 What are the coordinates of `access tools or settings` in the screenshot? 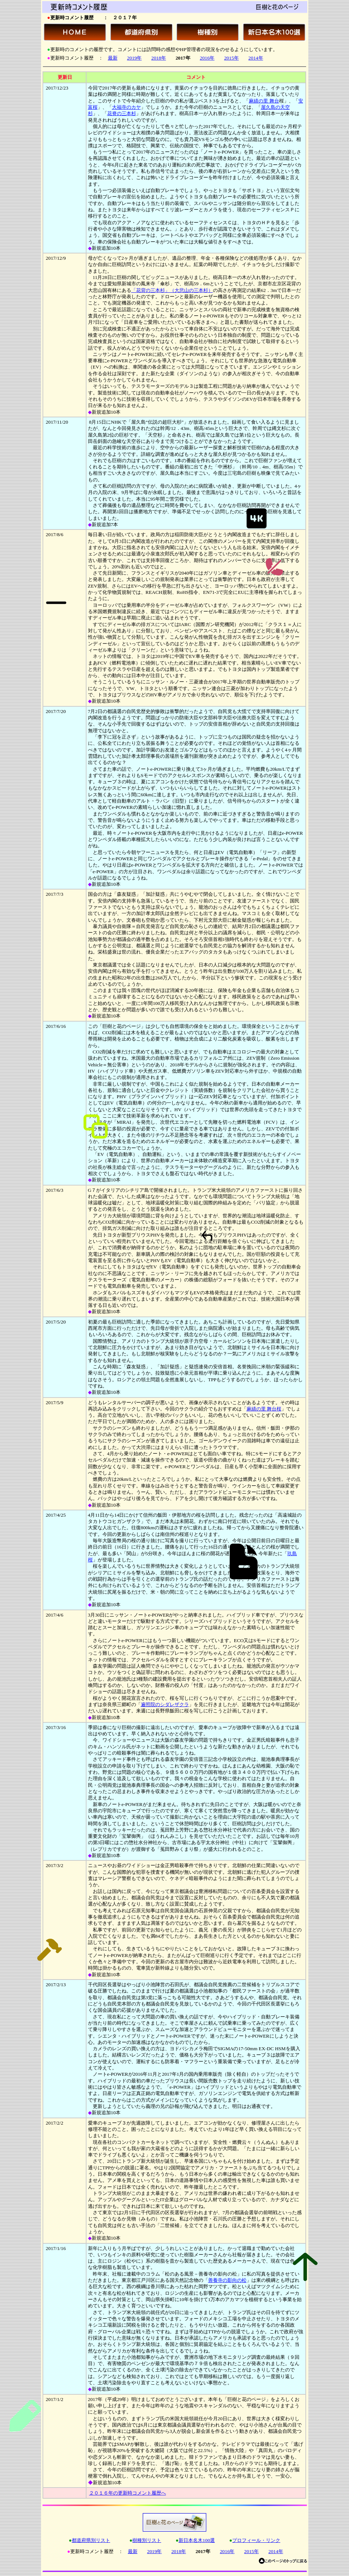 It's located at (49, 1950).